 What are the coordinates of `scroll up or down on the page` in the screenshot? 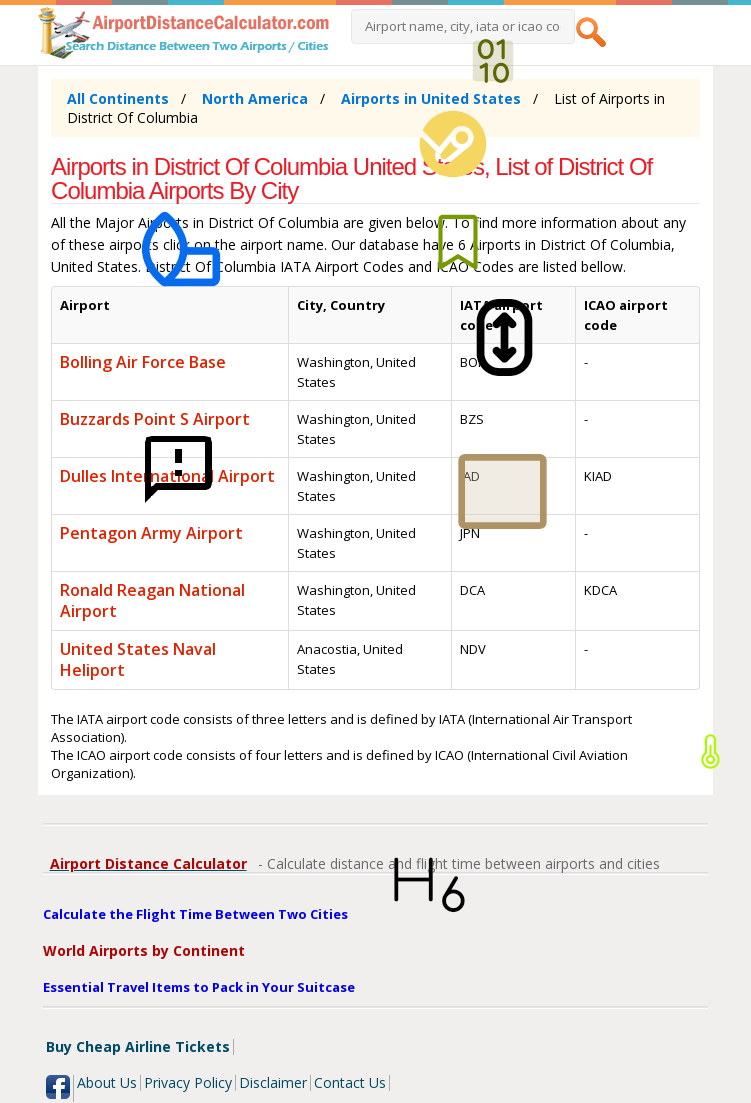 It's located at (504, 337).